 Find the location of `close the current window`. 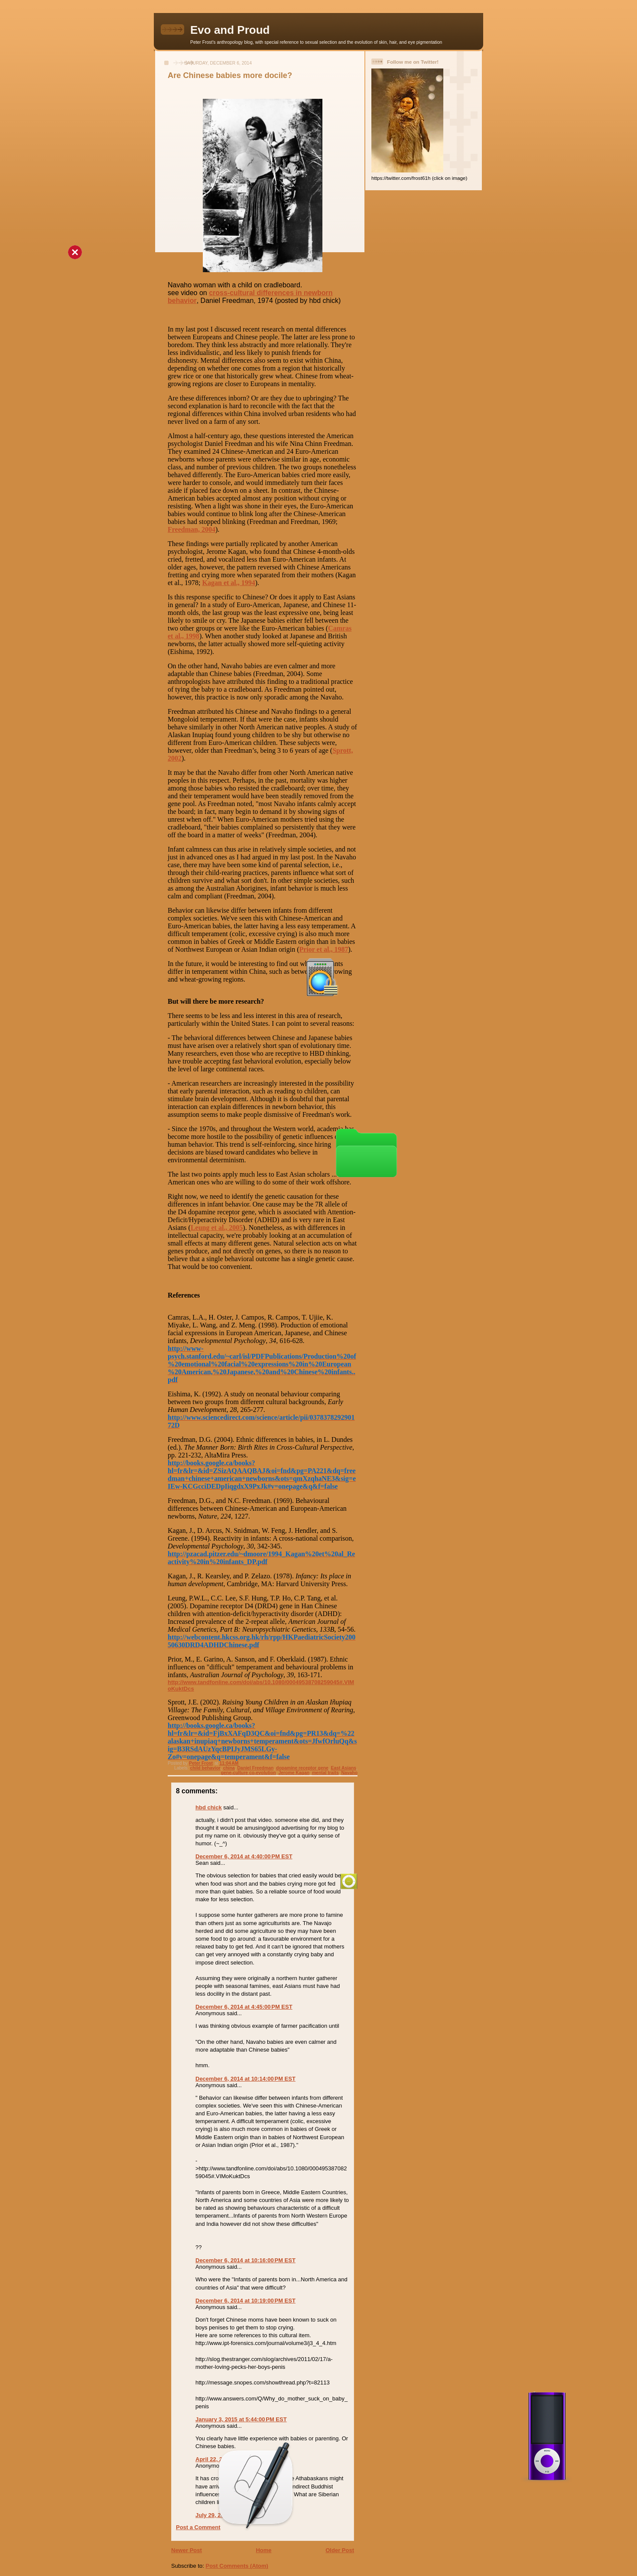

close the current window is located at coordinates (75, 252).